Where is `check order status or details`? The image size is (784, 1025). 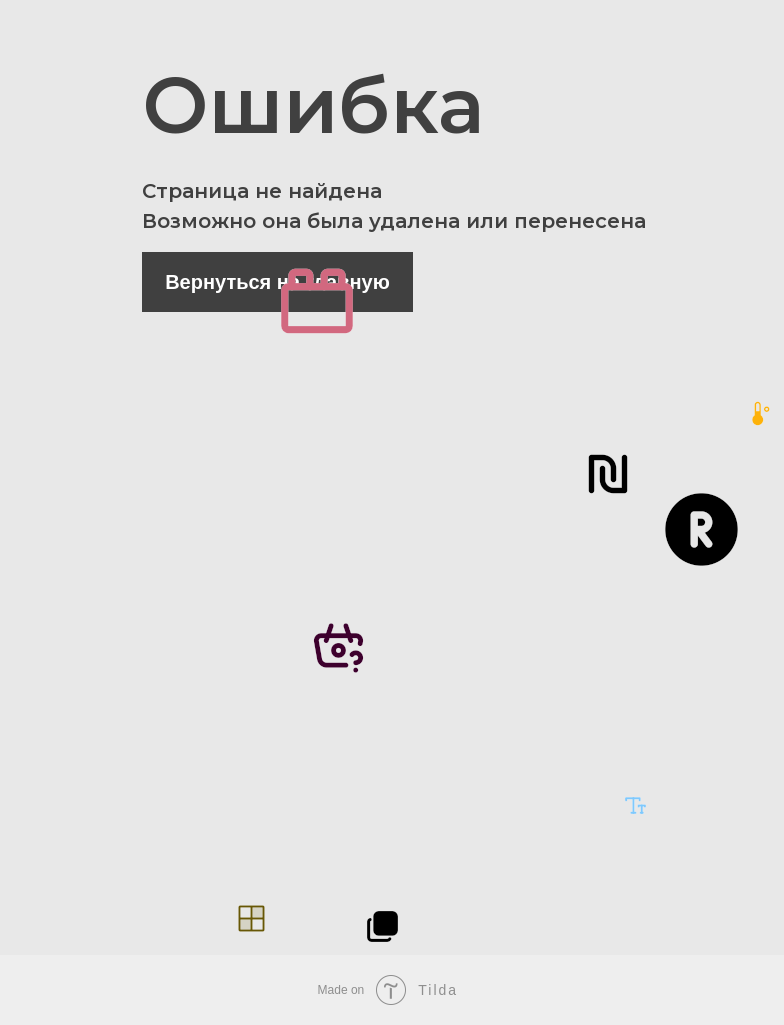
check order status or details is located at coordinates (338, 645).